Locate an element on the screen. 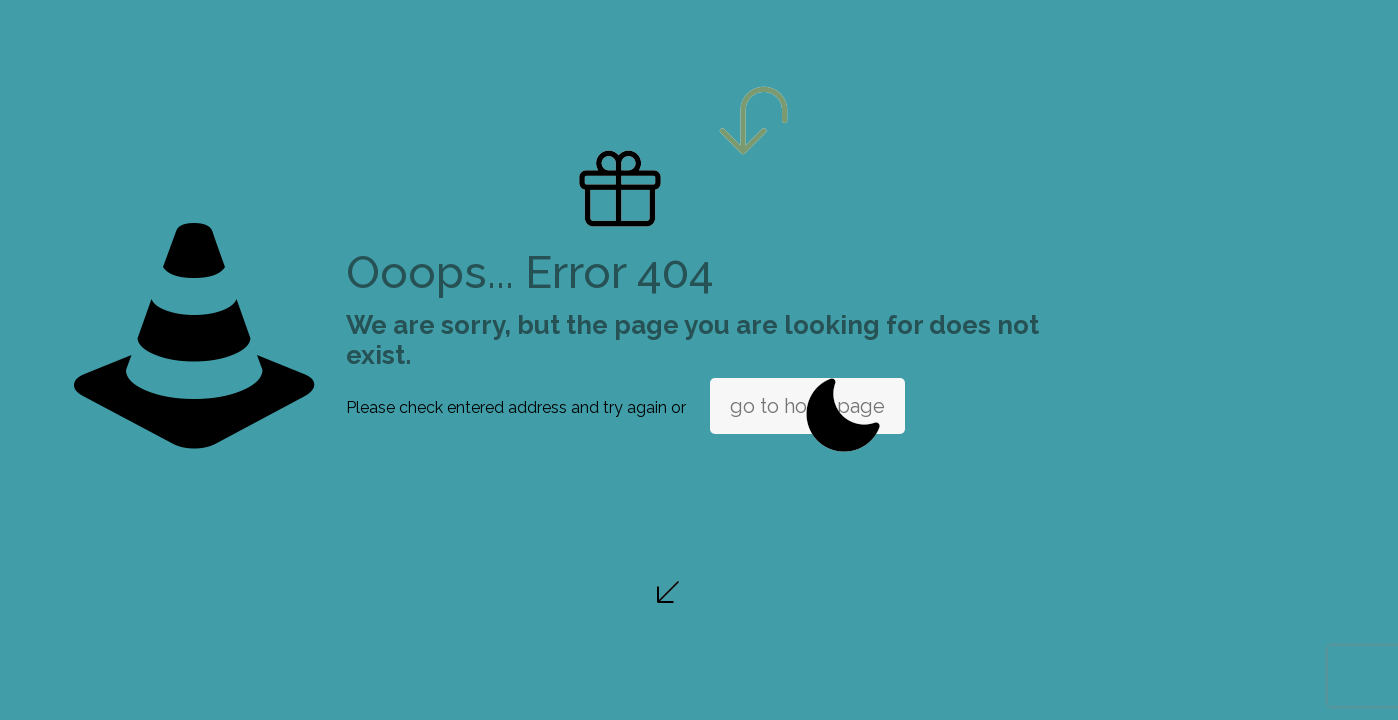 The image size is (1398, 720). switch to dark mode is located at coordinates (843, 415).